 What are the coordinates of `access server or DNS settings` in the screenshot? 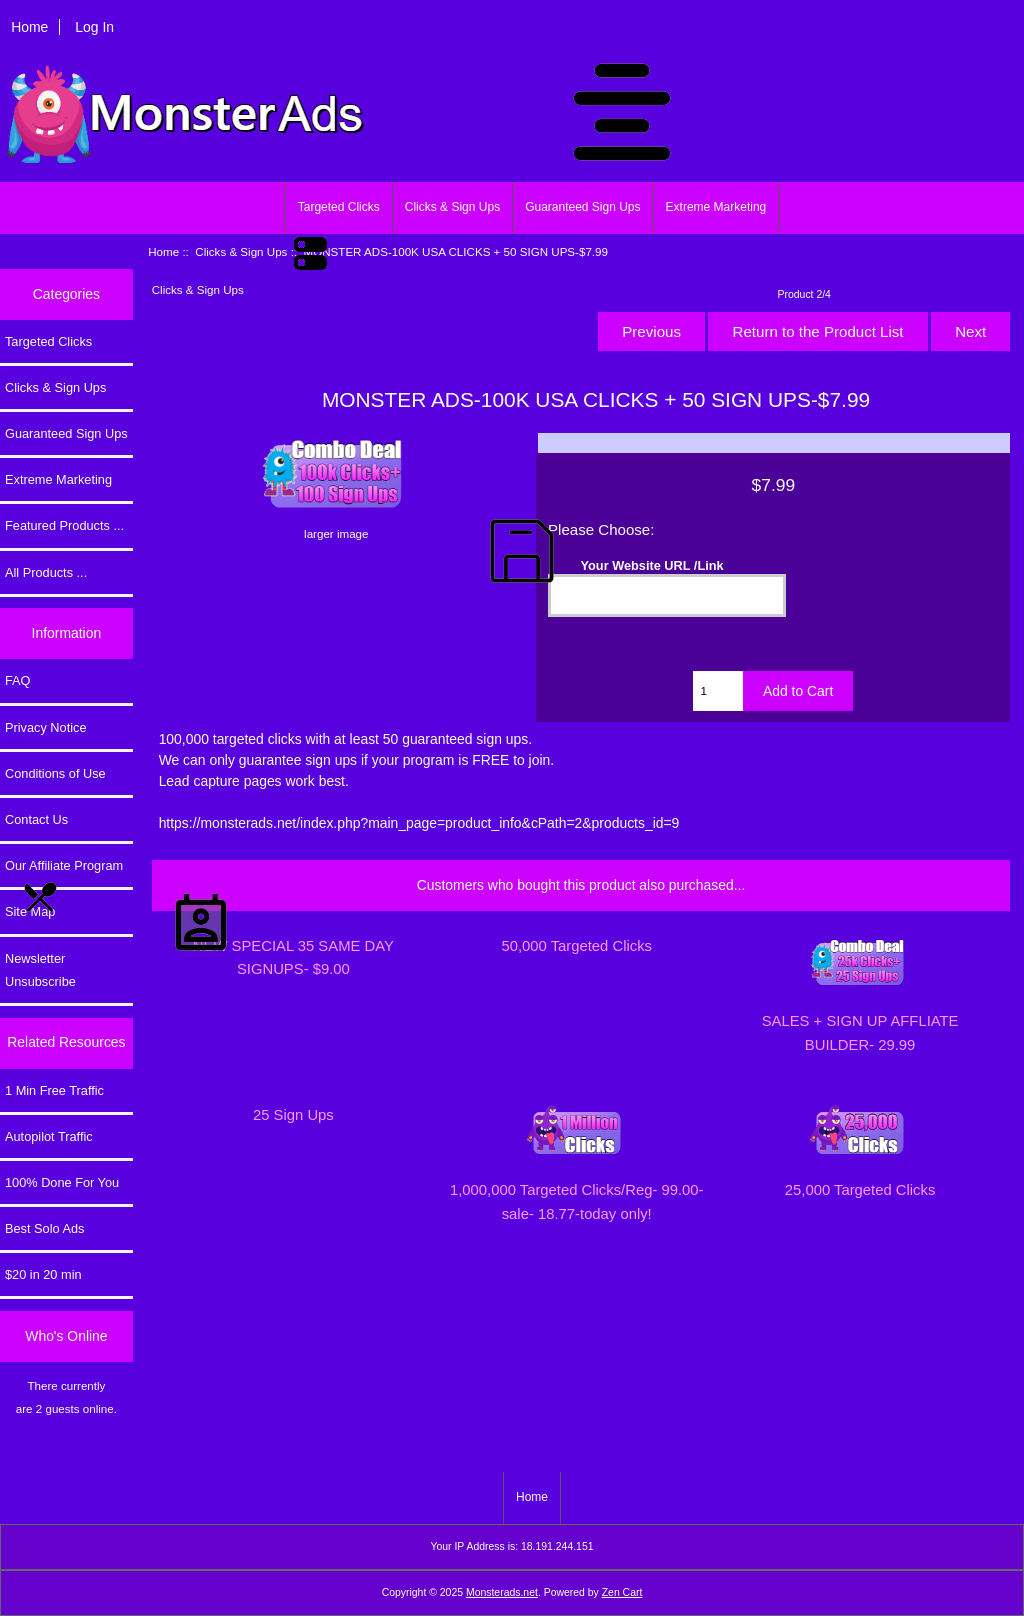 It's located at (310, 253).